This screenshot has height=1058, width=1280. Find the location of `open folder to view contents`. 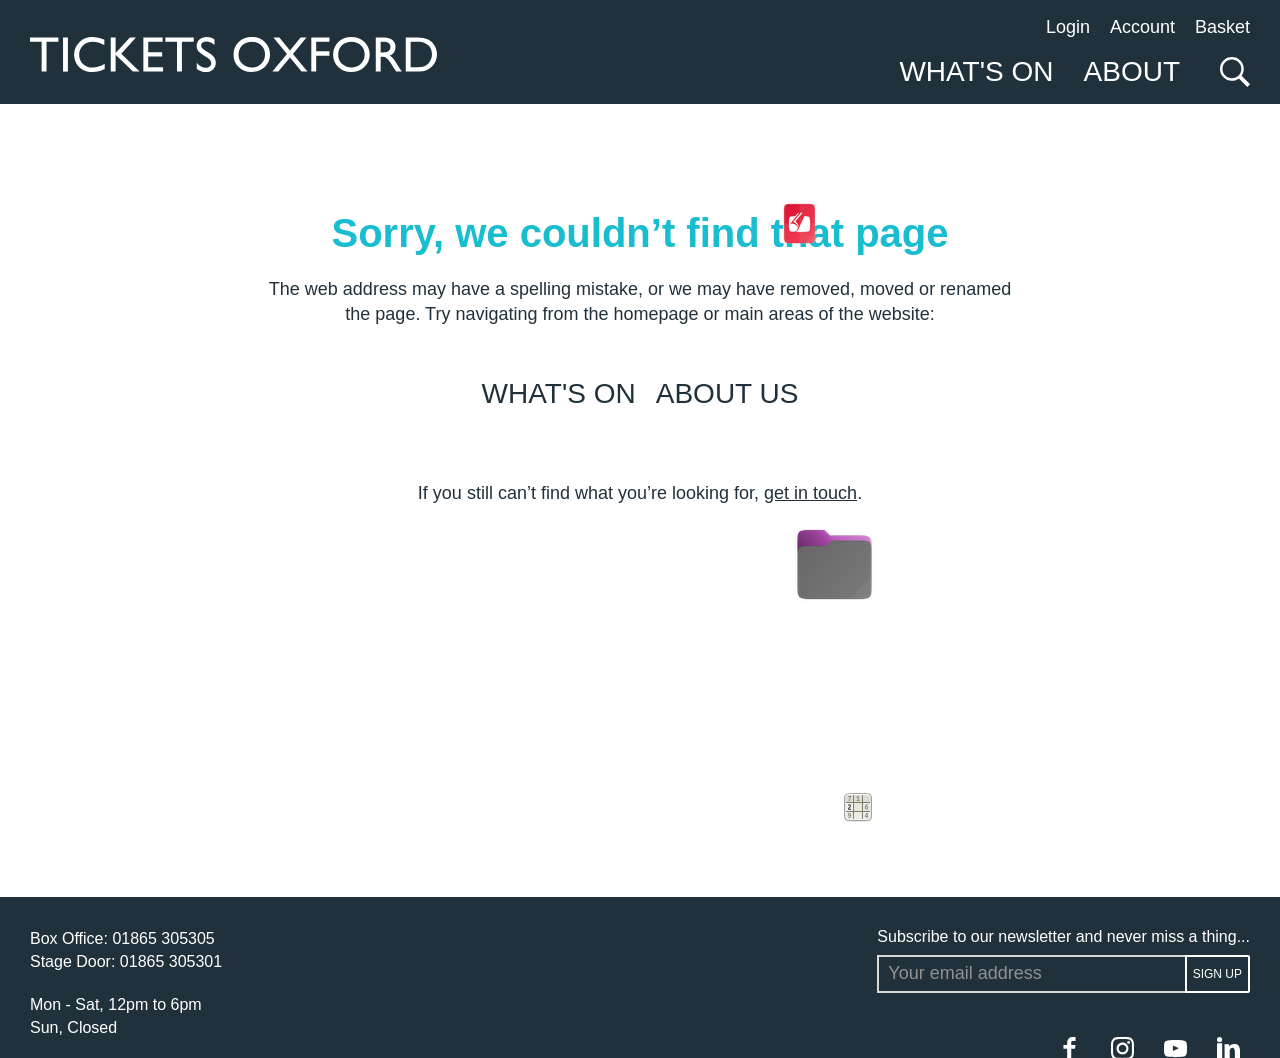

open folder to view contents is located at coordinates (834, 564).